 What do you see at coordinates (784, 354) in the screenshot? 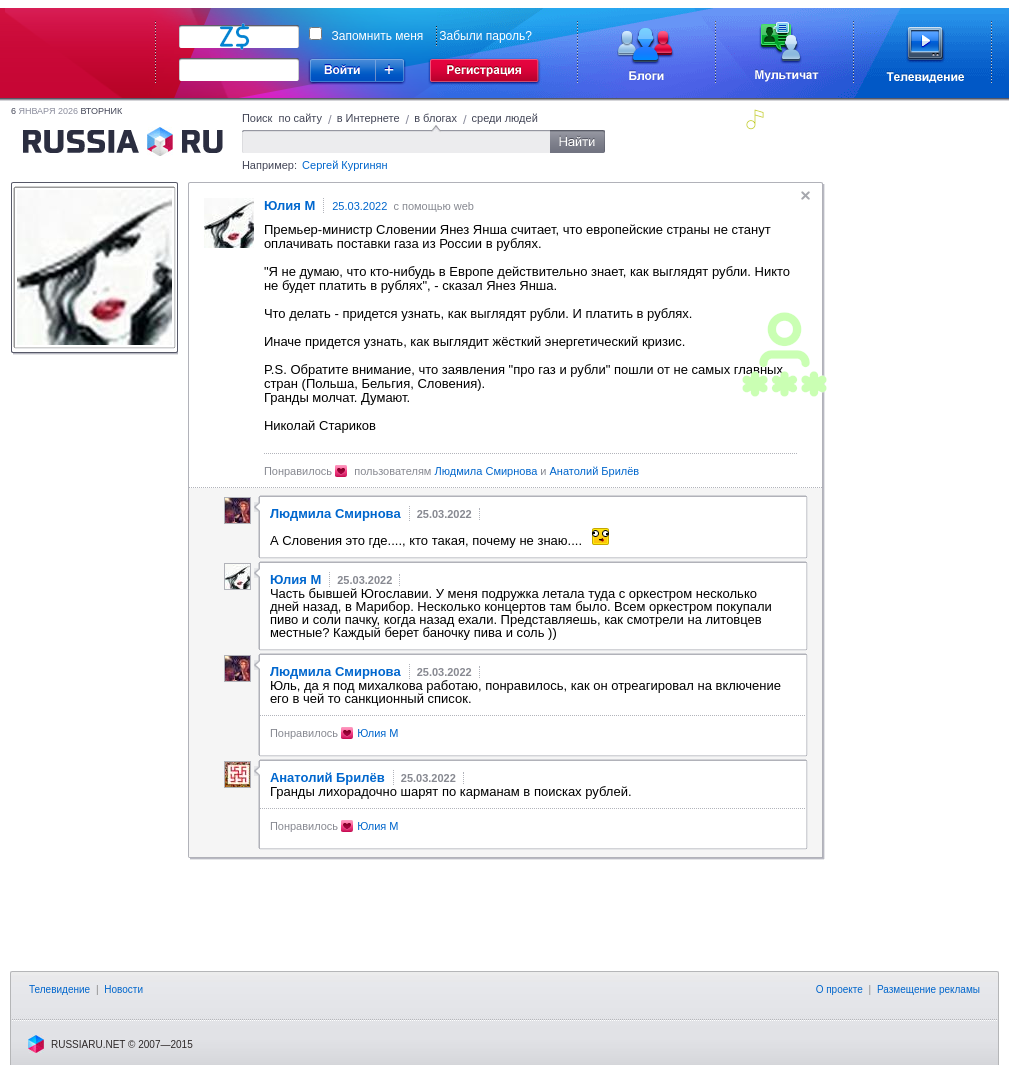
I see `enter user password to sign in` at bounding box center [784, 354].